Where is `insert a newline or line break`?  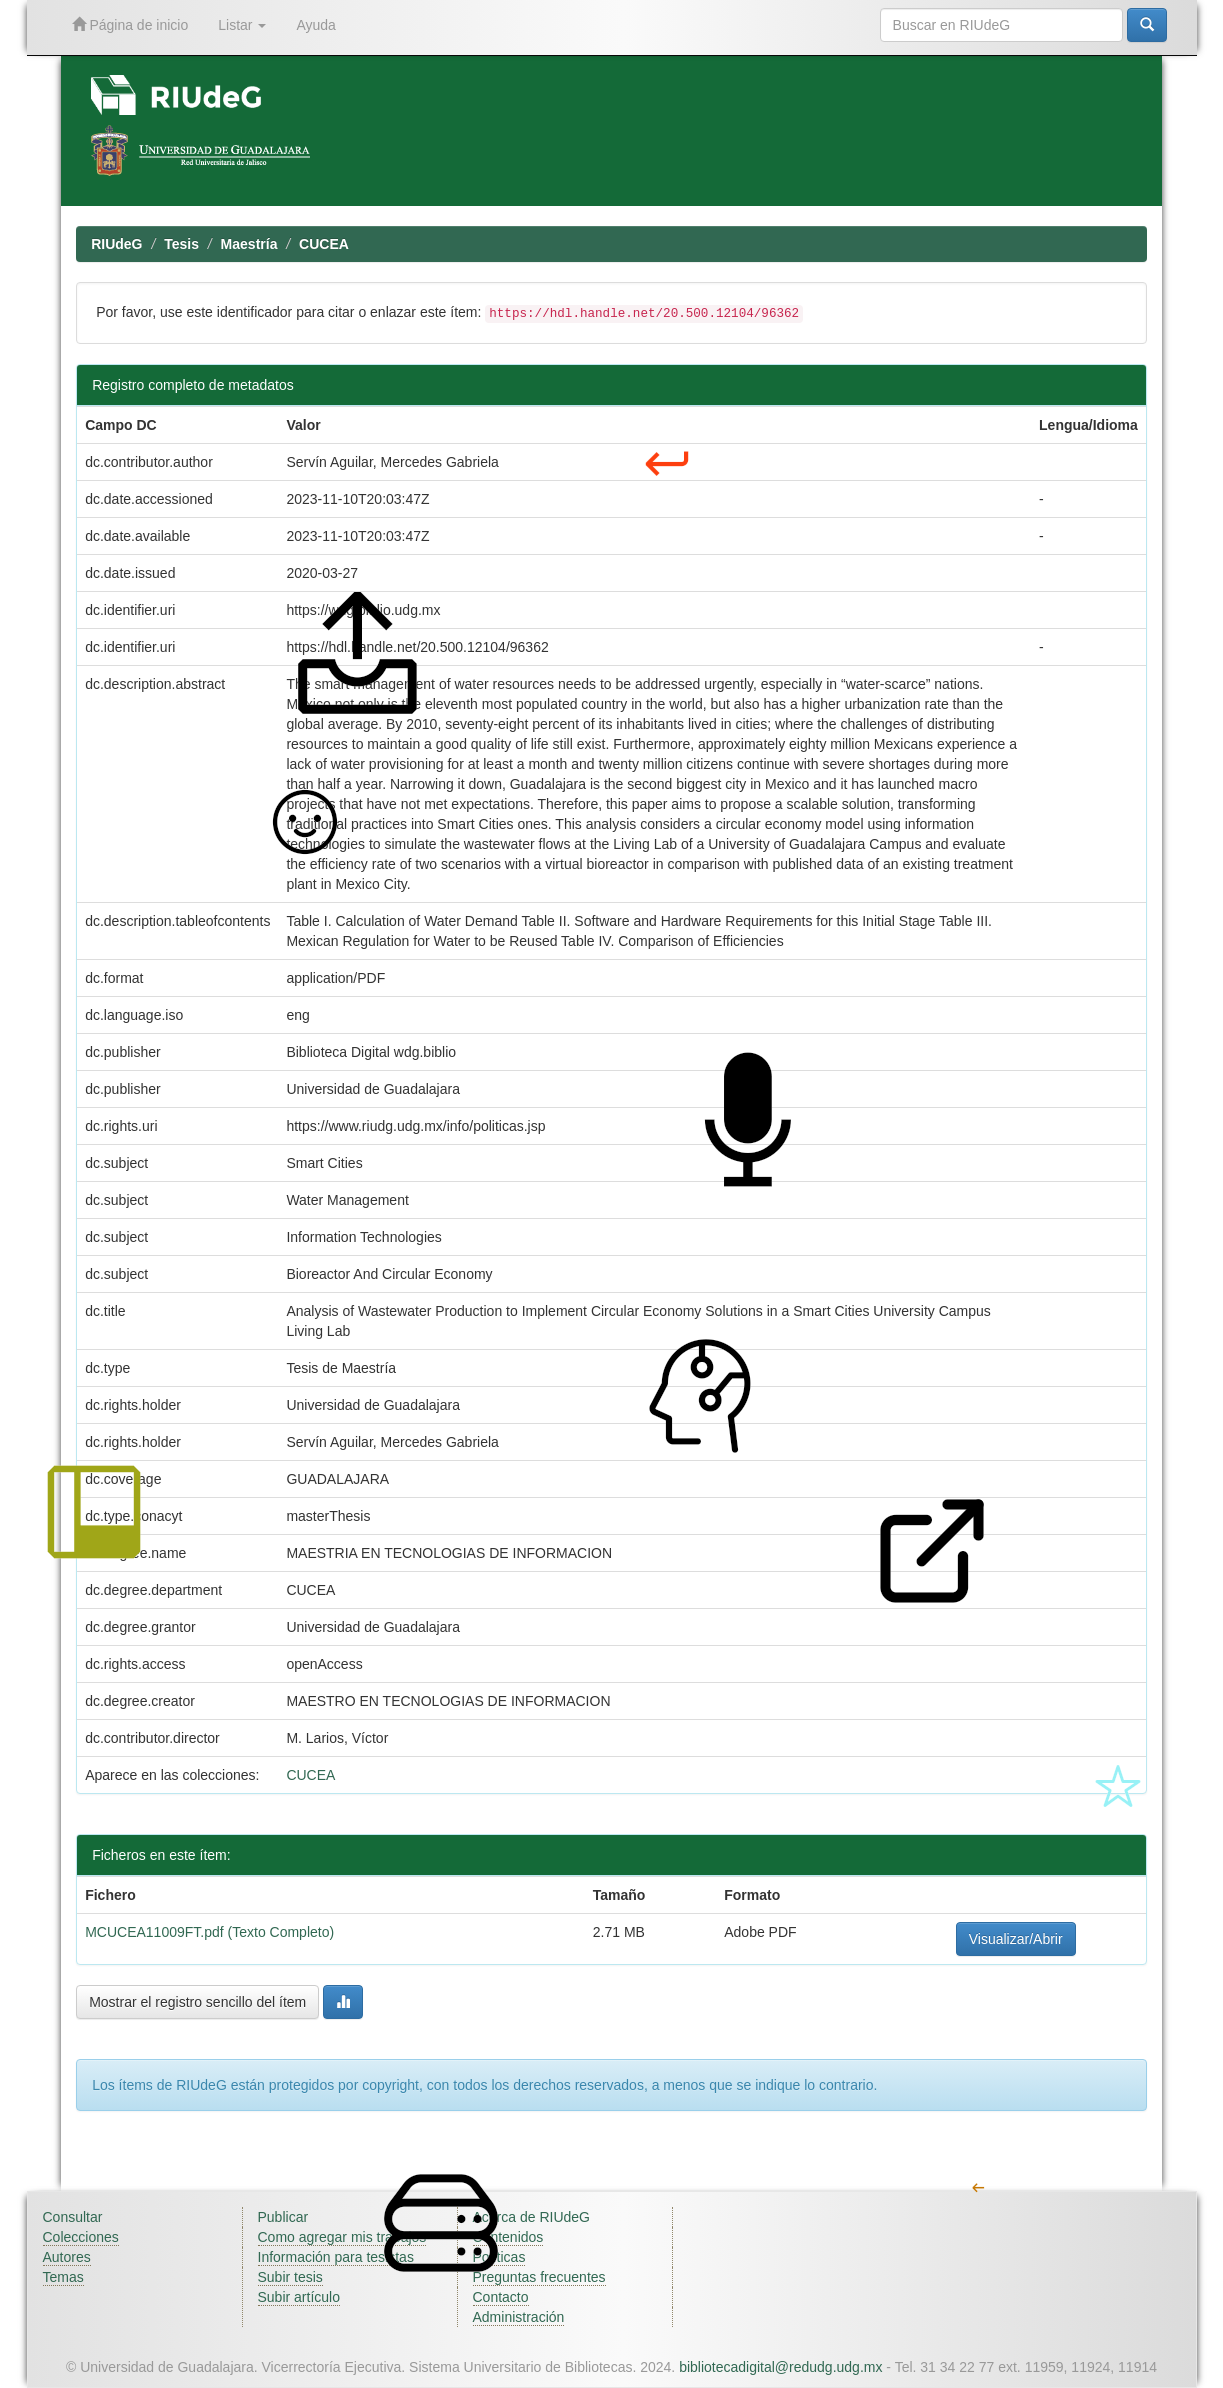
insert a newline or line break is located at coordinates (667, 462).